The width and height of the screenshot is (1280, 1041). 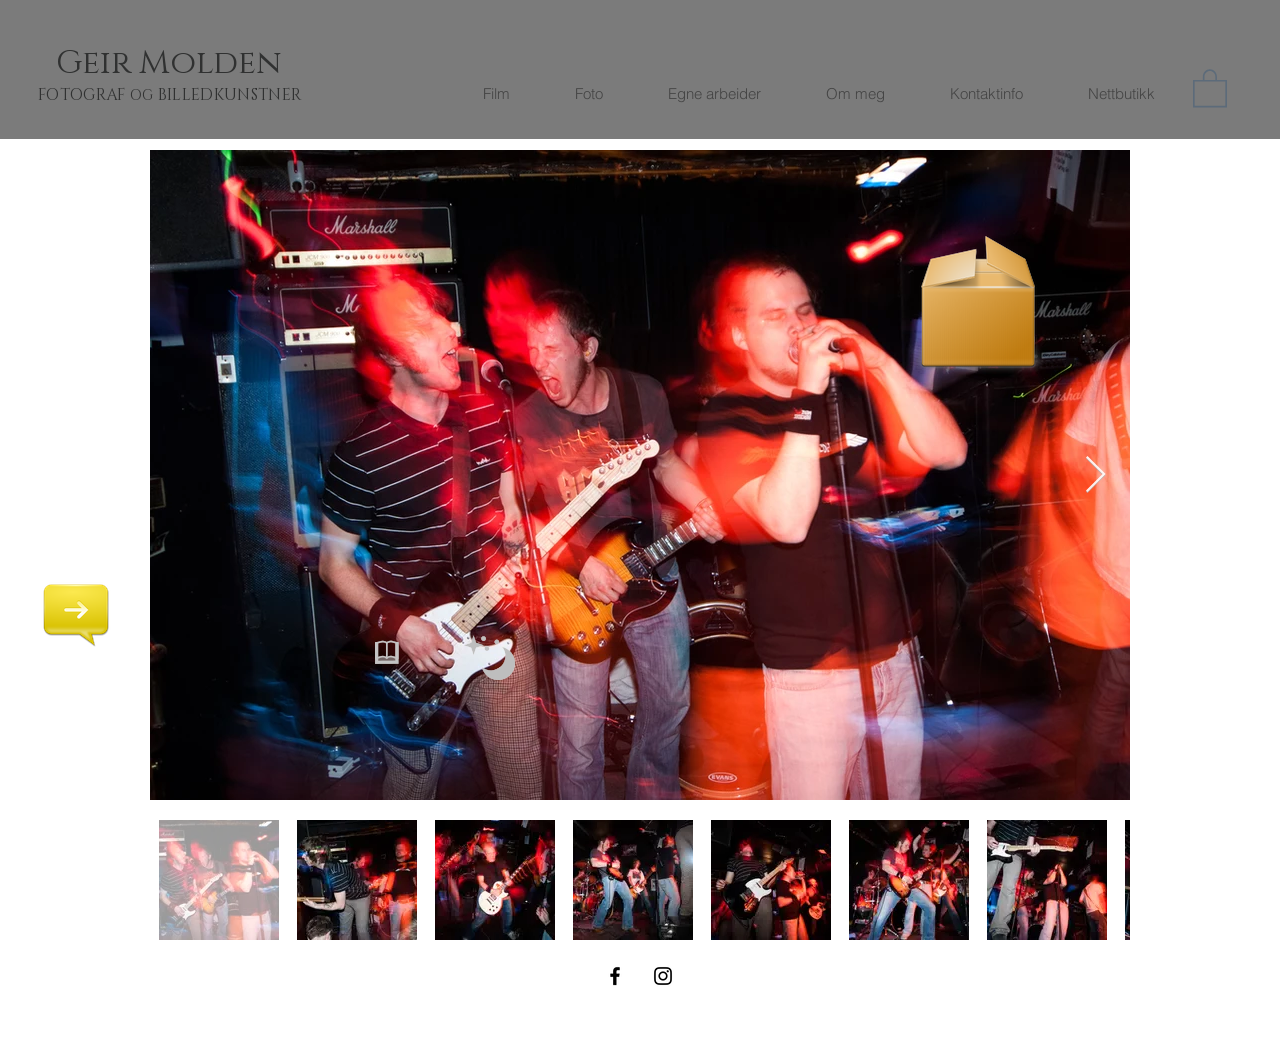 I want to click on open the dictionary application, so click(x=387, y=651).